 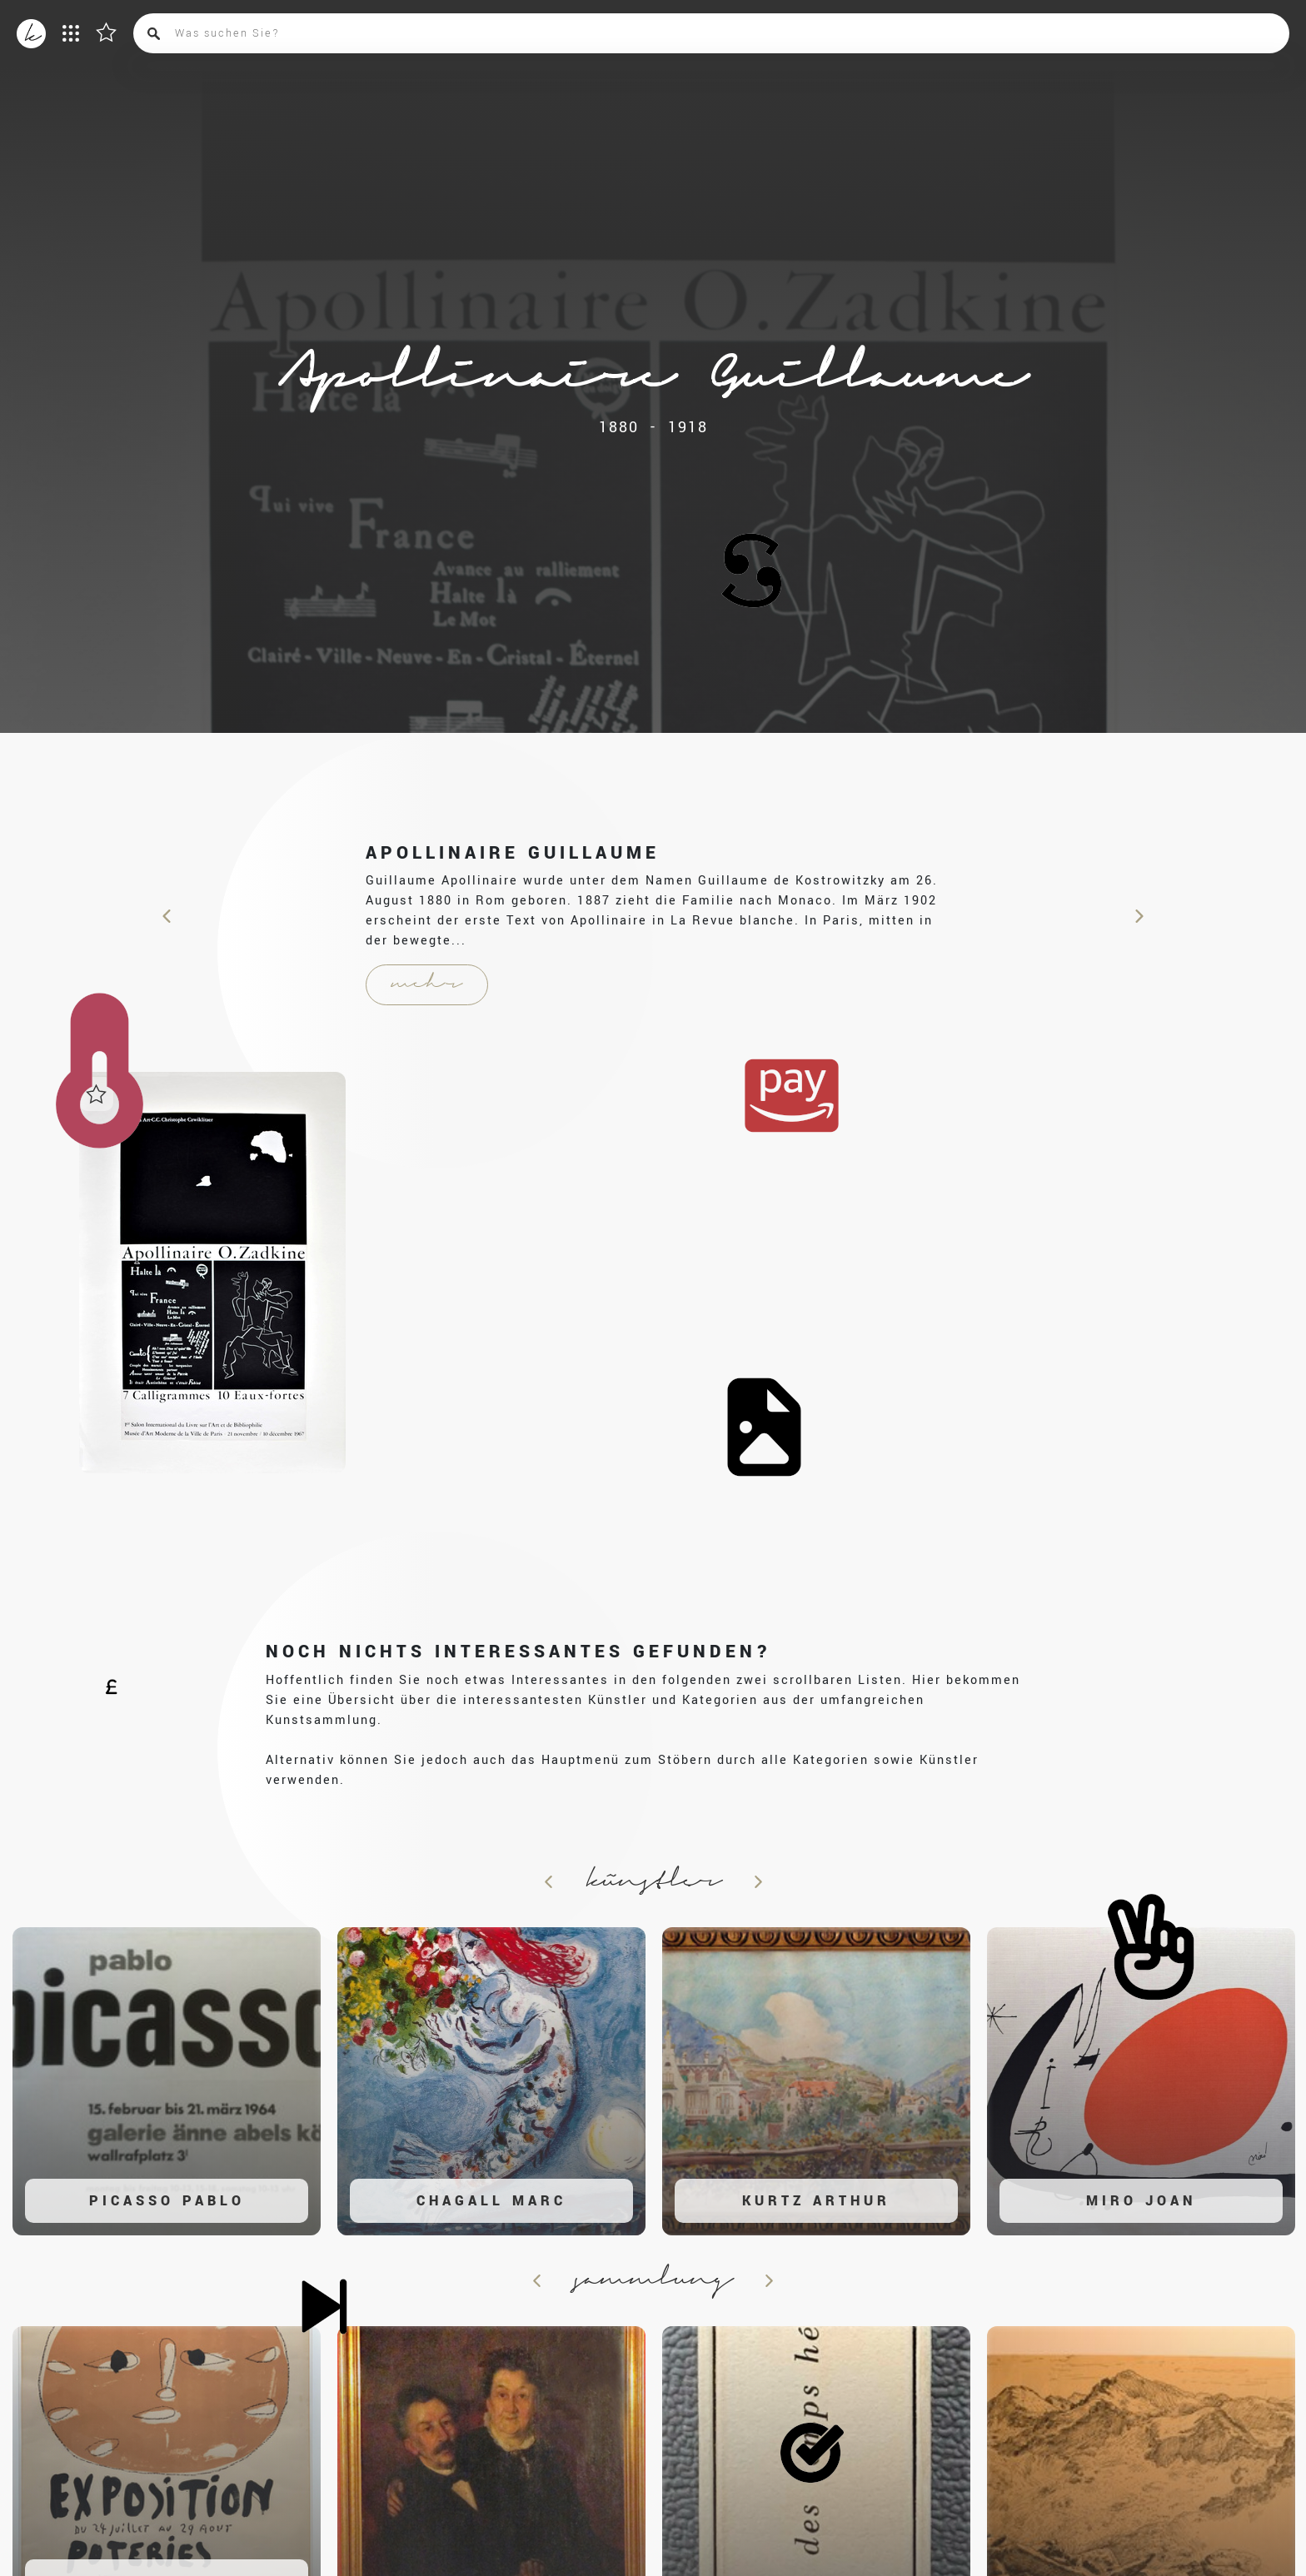 What do you see at coordinates (326, 2306) in the screenshot?
I see `skip to the next track` at bounding box center [326, 2306].